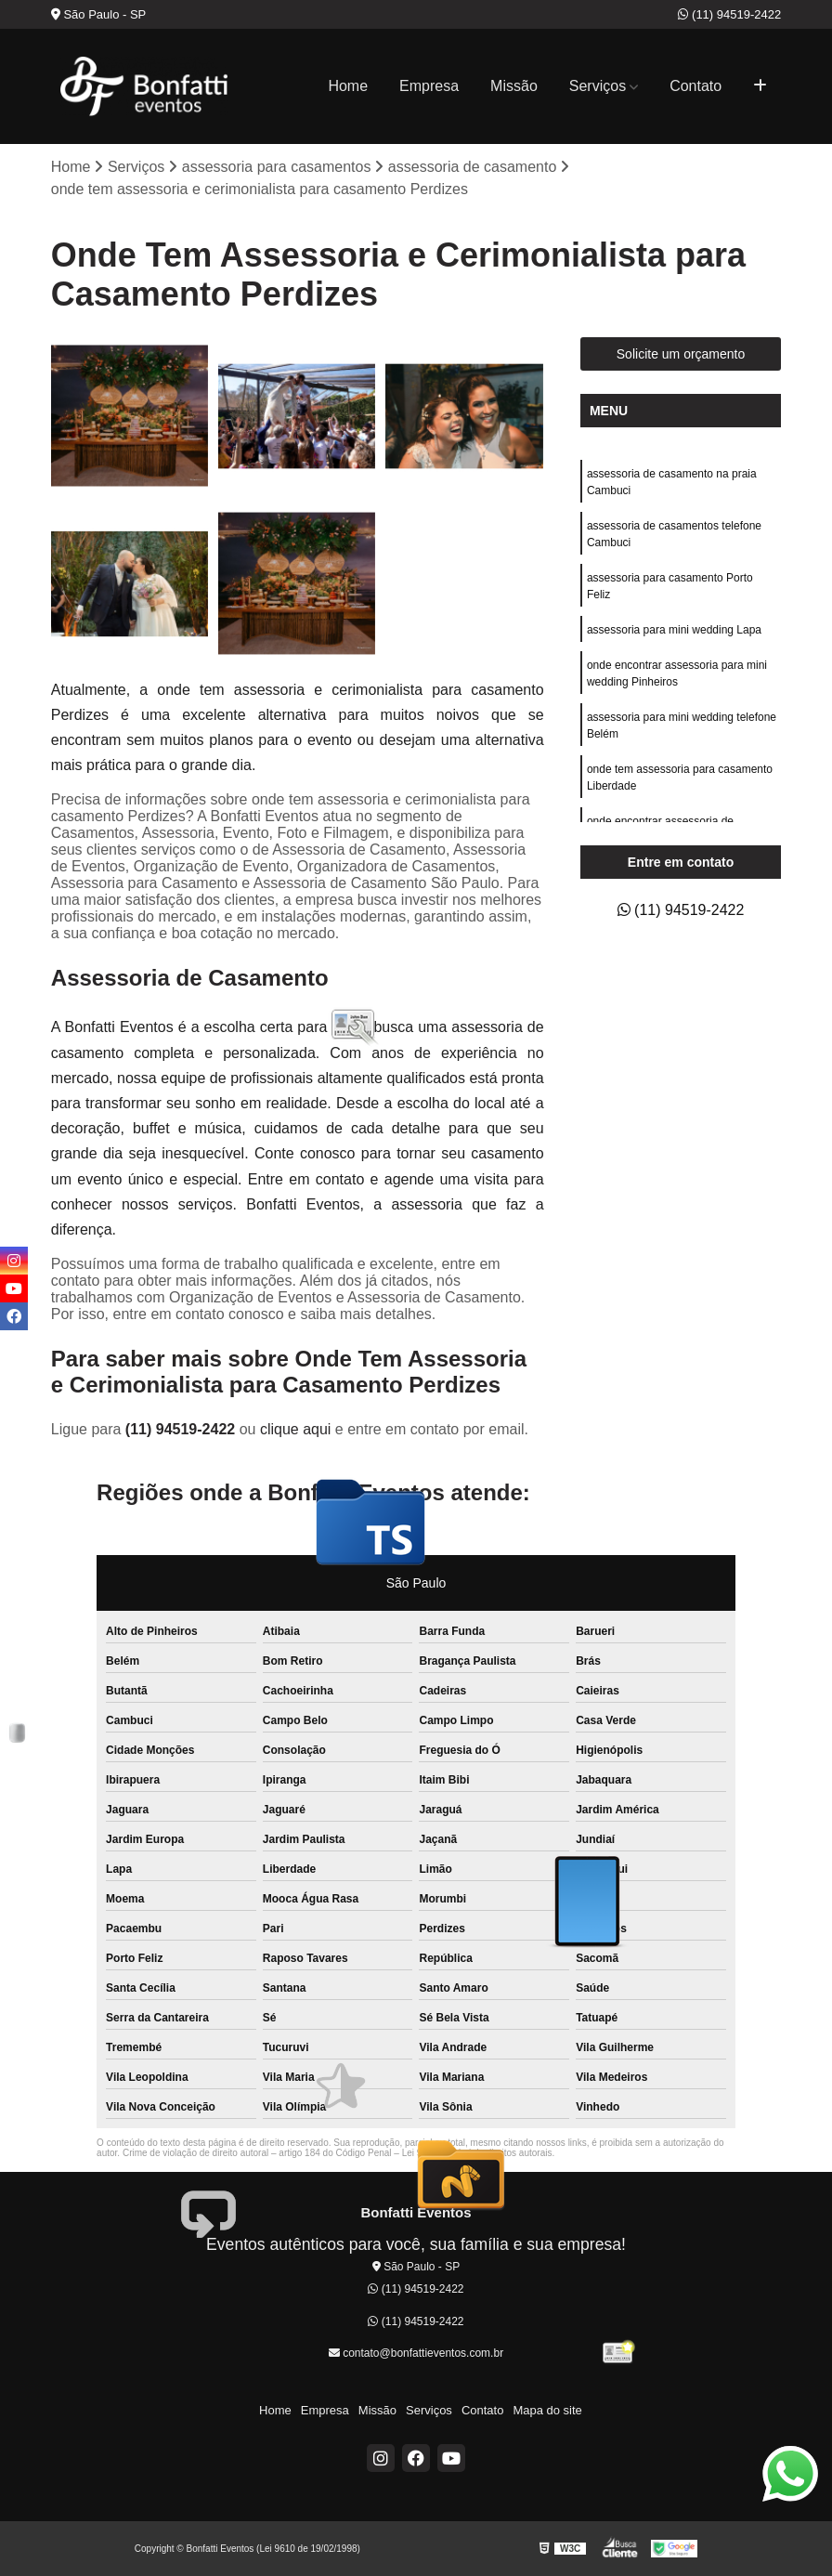 The image size is (832, 2576). What do you see at coordinates (341, 2087) in the screenshot?
I see `indicates a partial or half rating` at bounding box center [341, 2087].